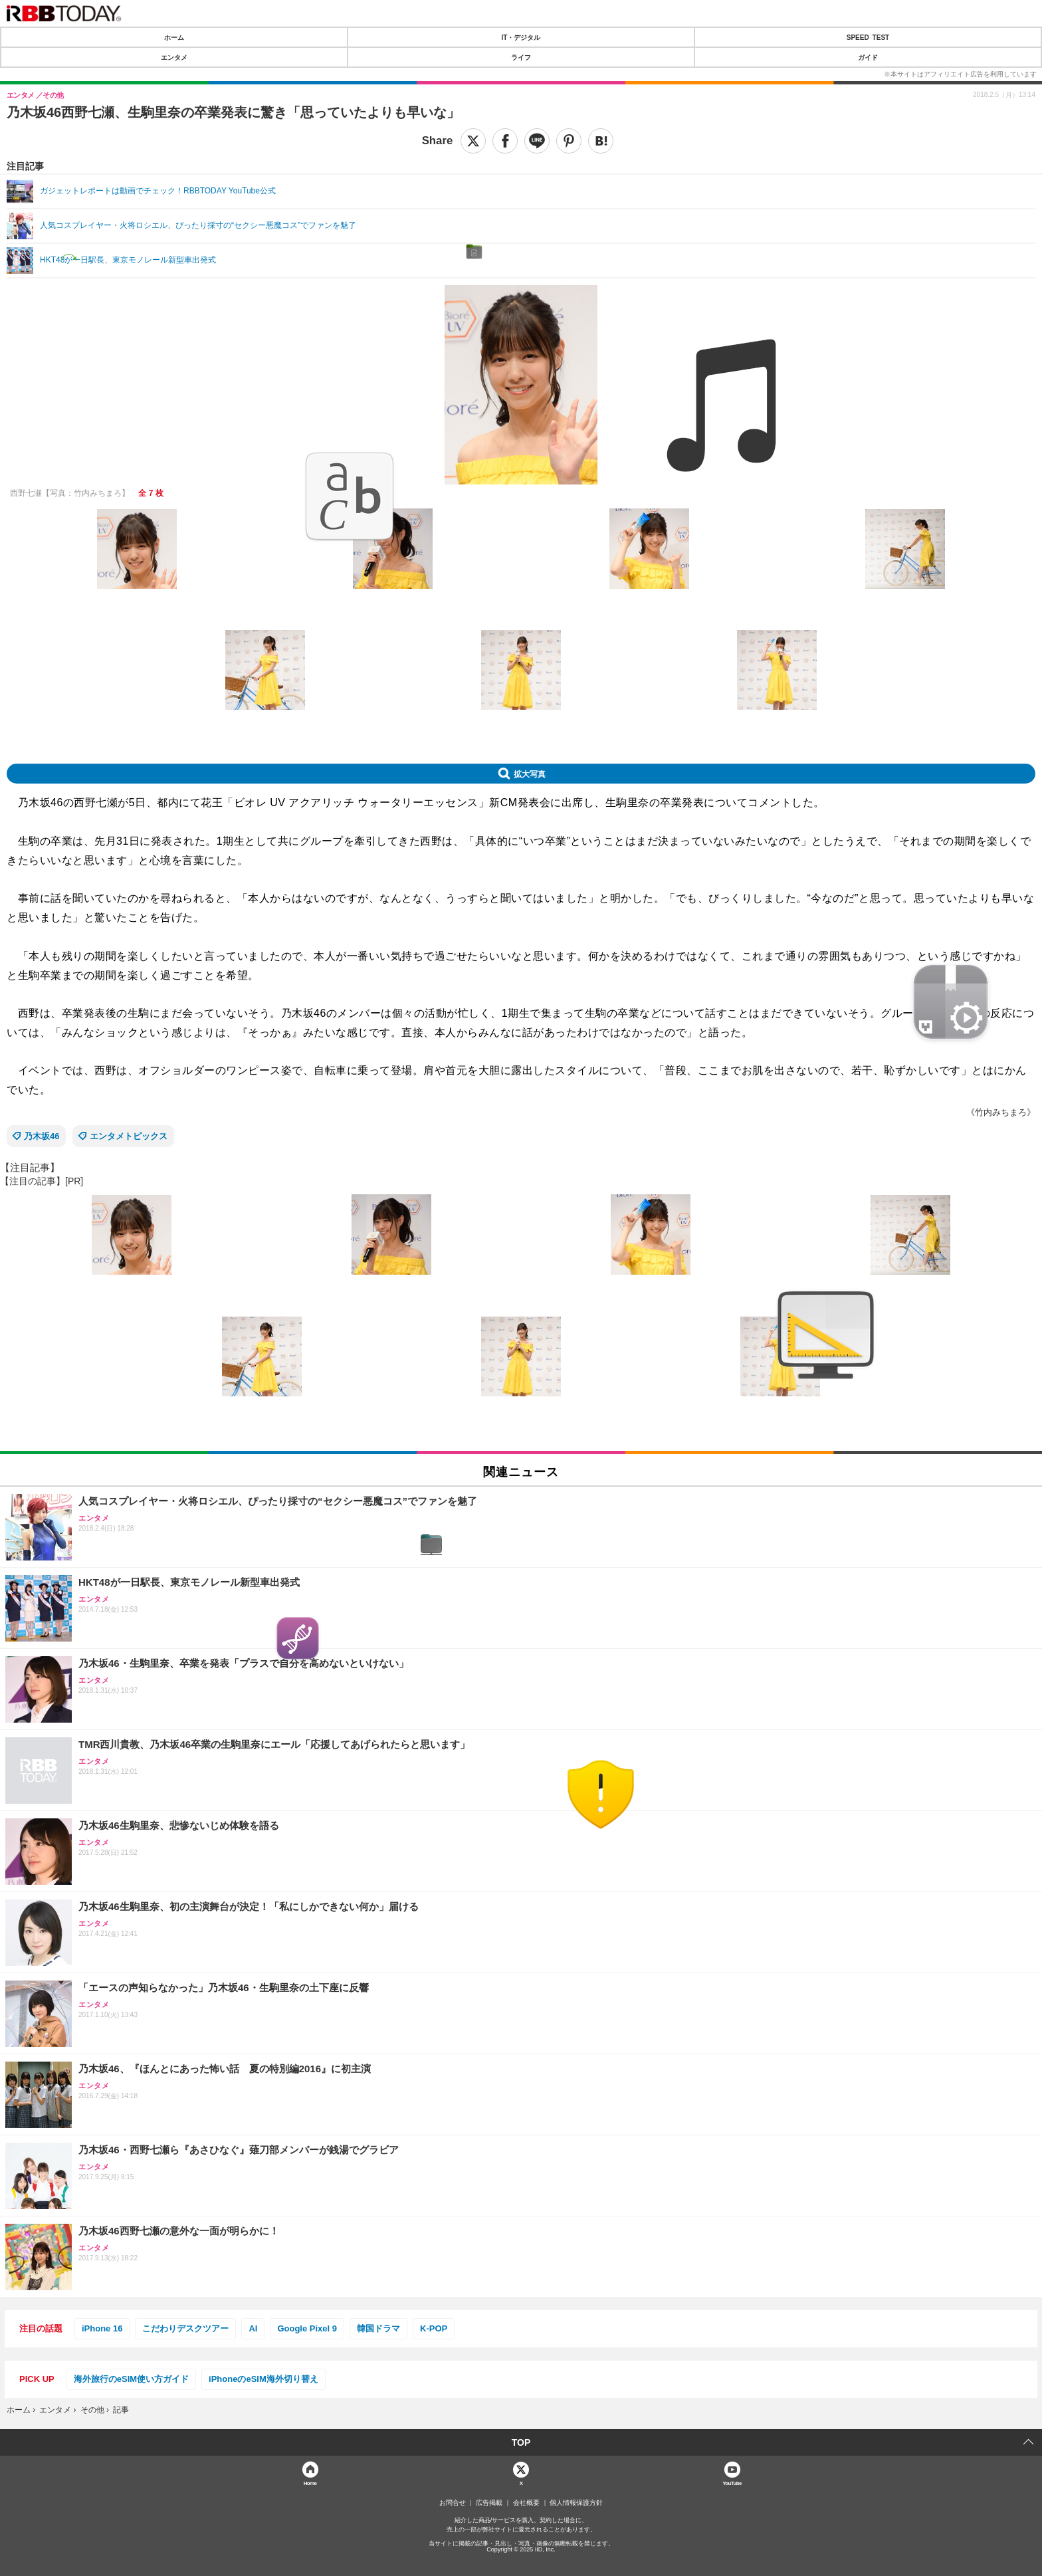  What do you see at coordinates (474, 251) in the screenshot?
I see `open your documents folder` at bounding box center [474, 251].